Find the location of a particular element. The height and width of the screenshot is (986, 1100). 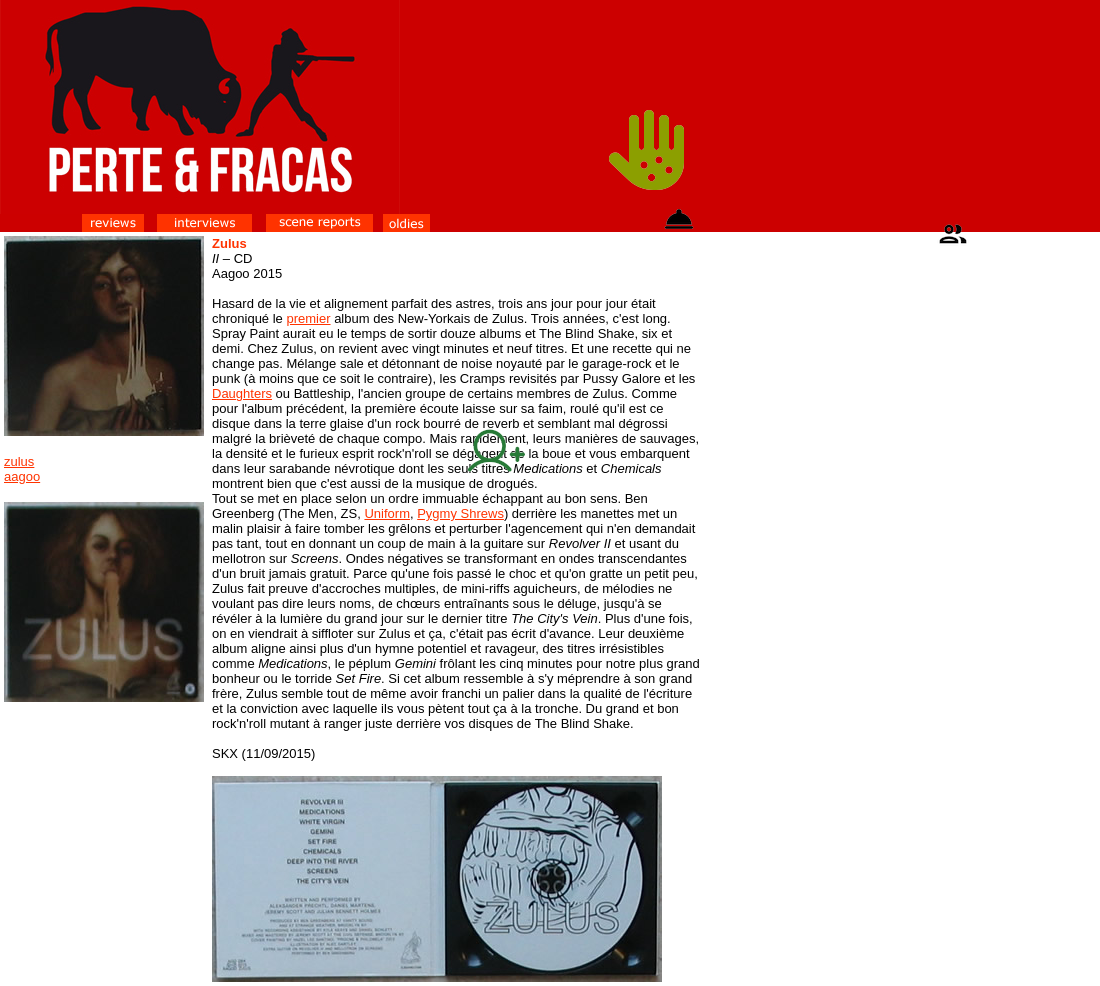

request room service or hotel amenities is located at coordinates (679, 219).